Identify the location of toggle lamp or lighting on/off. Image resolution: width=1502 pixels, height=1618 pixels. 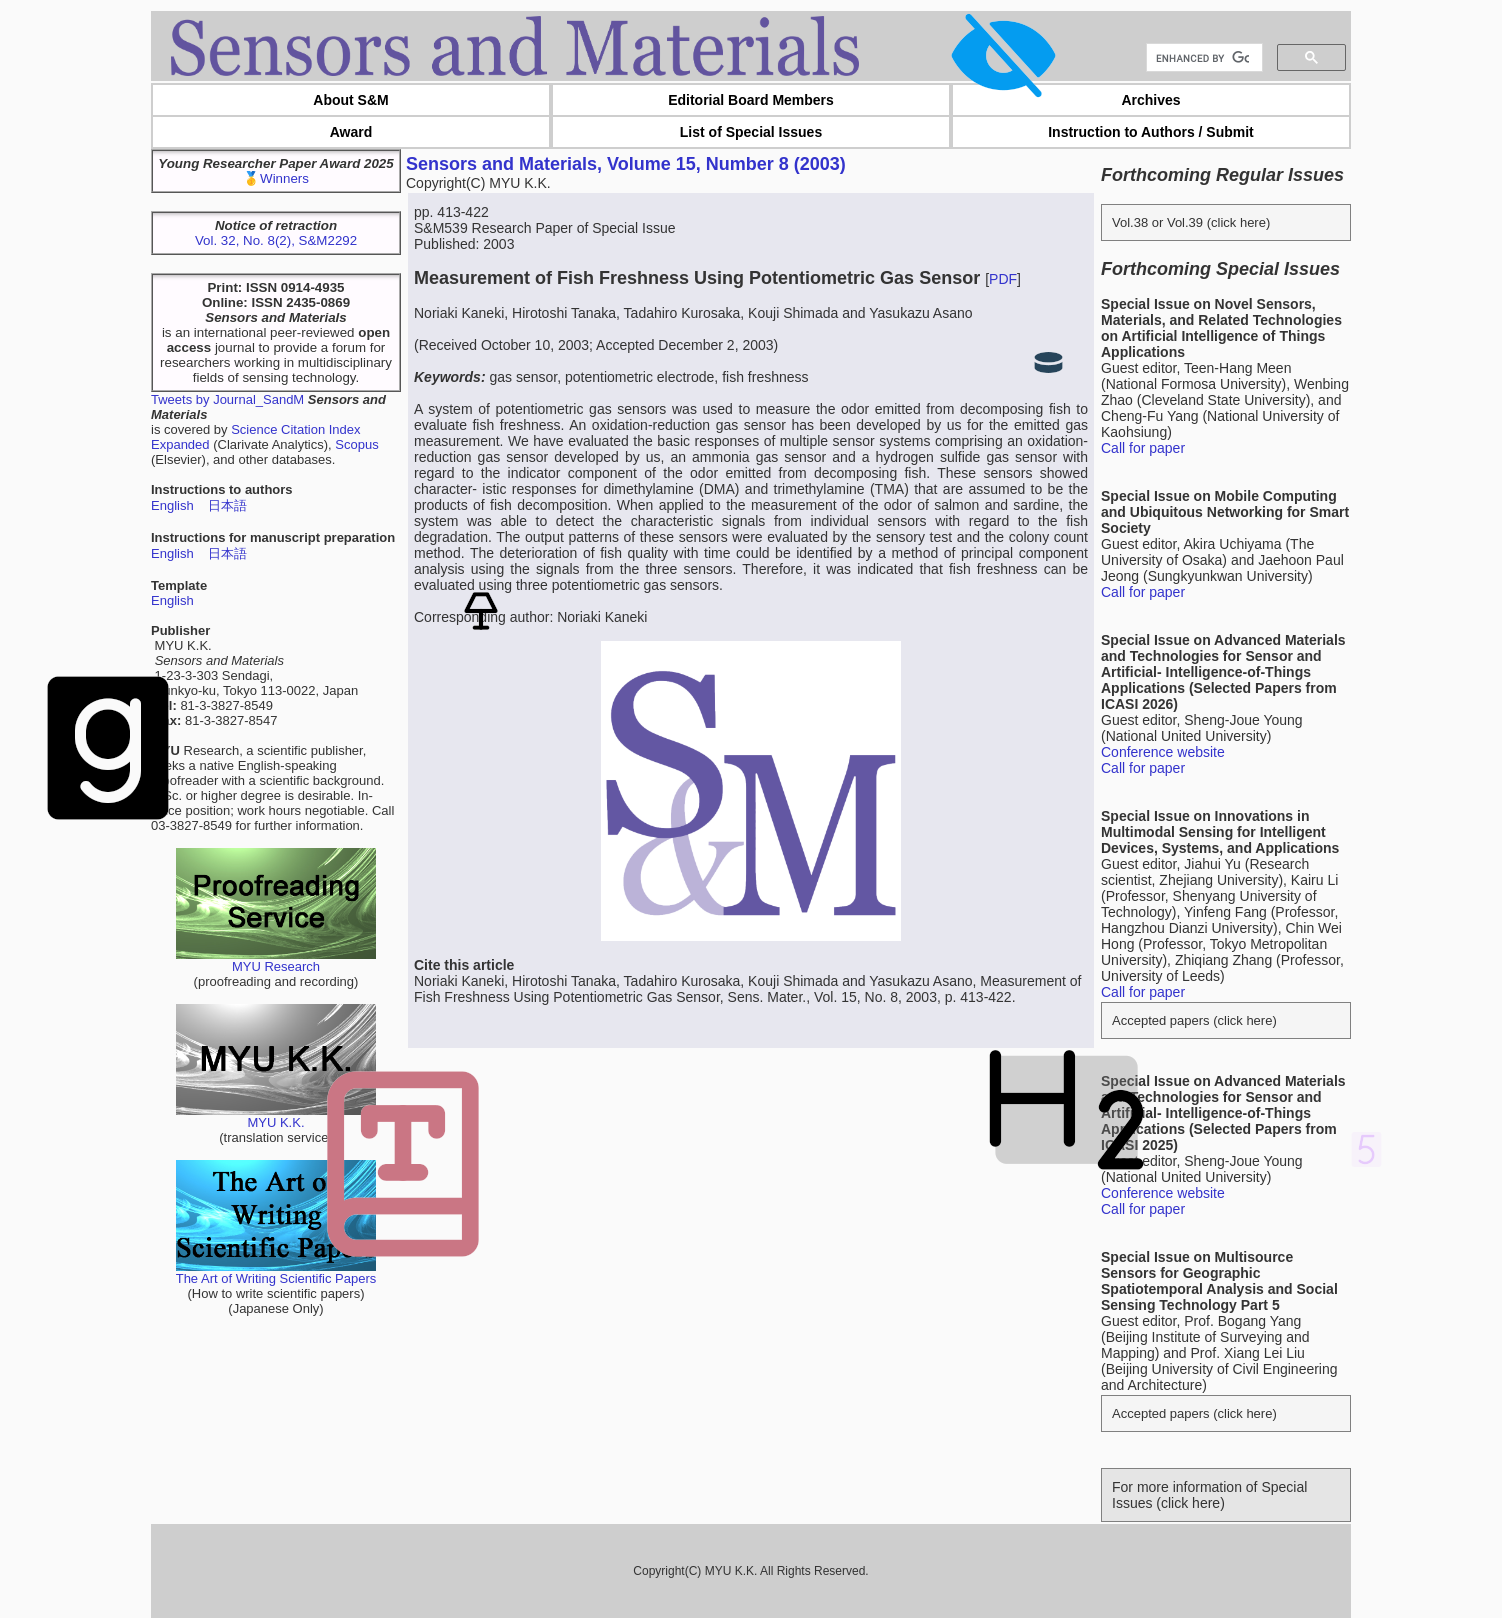
(481, 611).